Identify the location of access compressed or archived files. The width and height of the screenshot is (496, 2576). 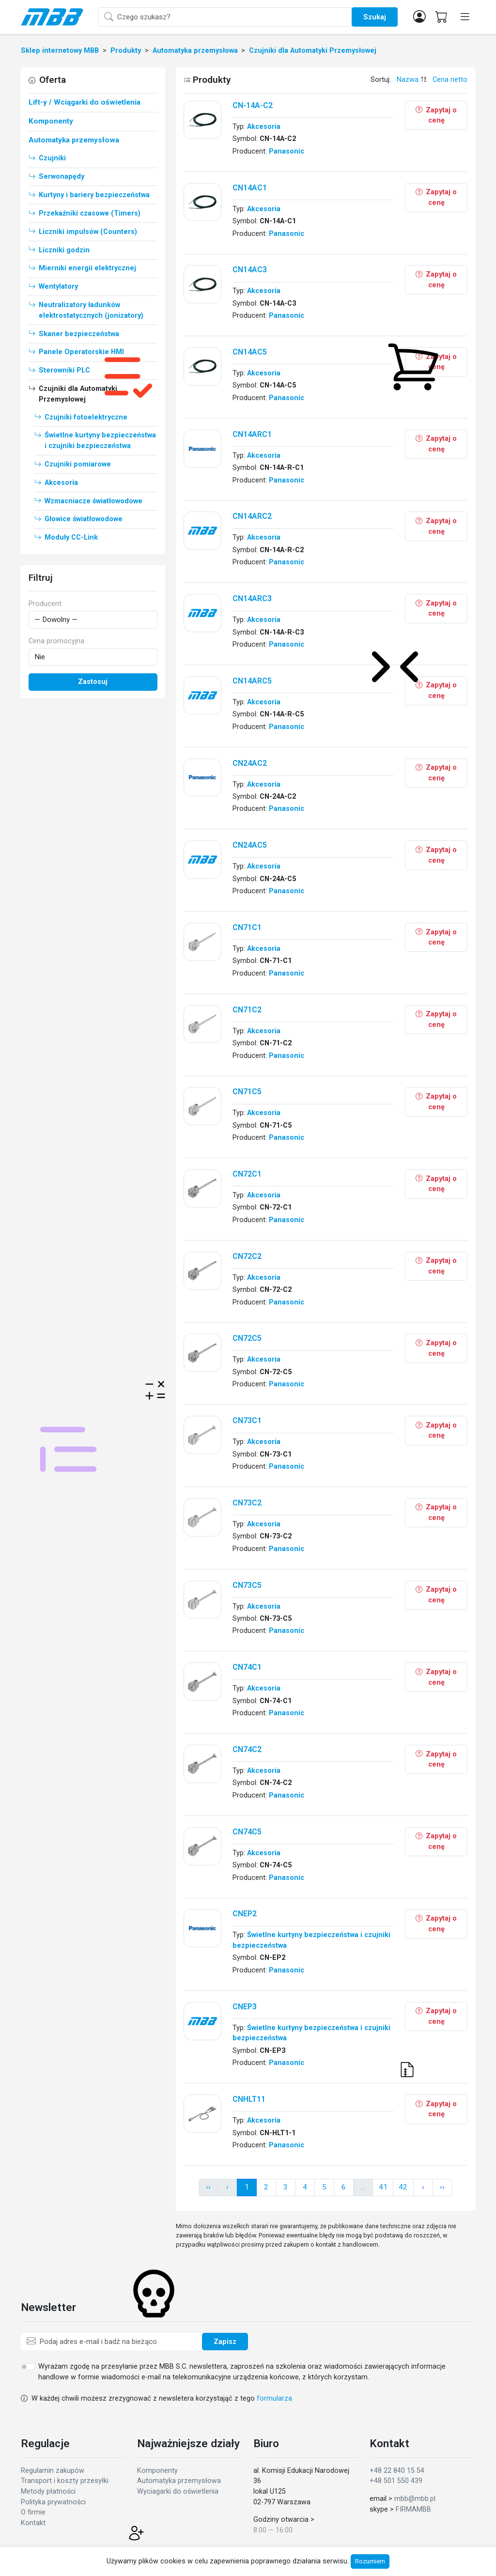
(407, 2069).